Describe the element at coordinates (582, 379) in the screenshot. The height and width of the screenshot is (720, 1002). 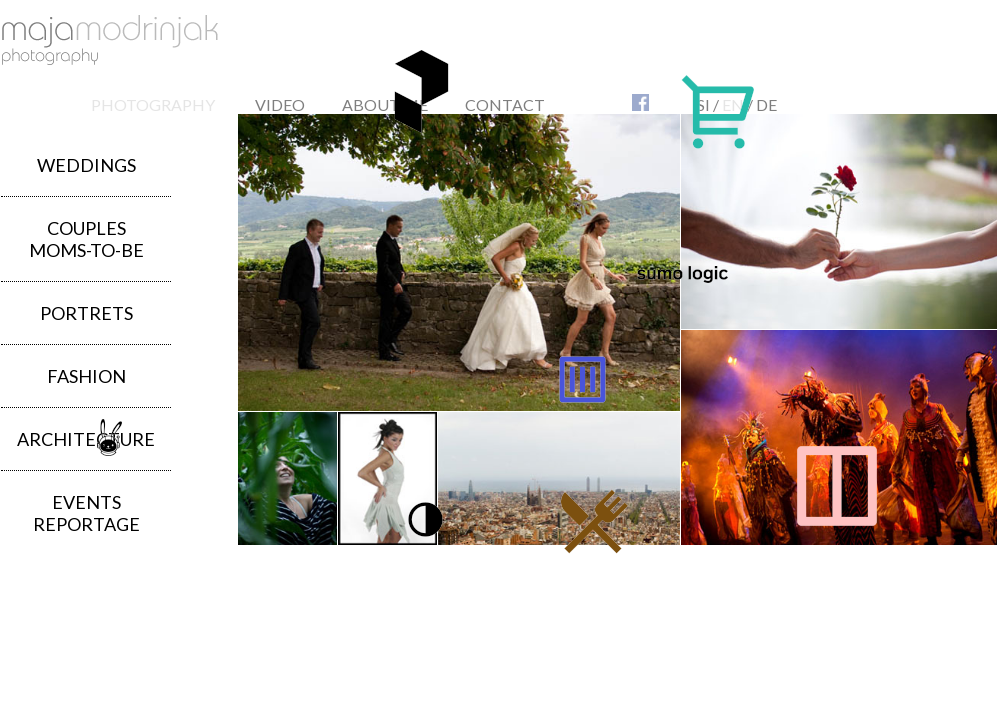
I see `switch to vertical column layout` at that location.